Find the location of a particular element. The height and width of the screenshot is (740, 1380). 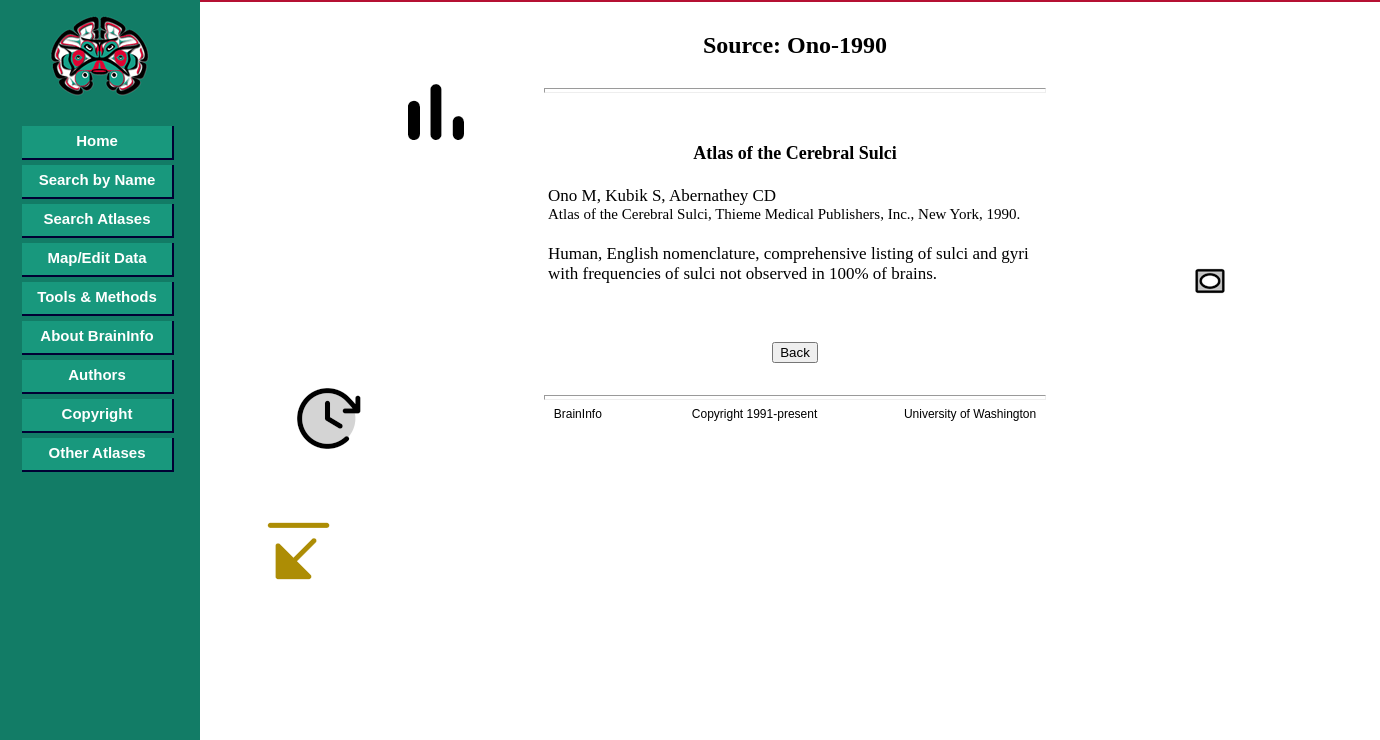

apply vignette effect to photo is located at coordinates (1210, 281).